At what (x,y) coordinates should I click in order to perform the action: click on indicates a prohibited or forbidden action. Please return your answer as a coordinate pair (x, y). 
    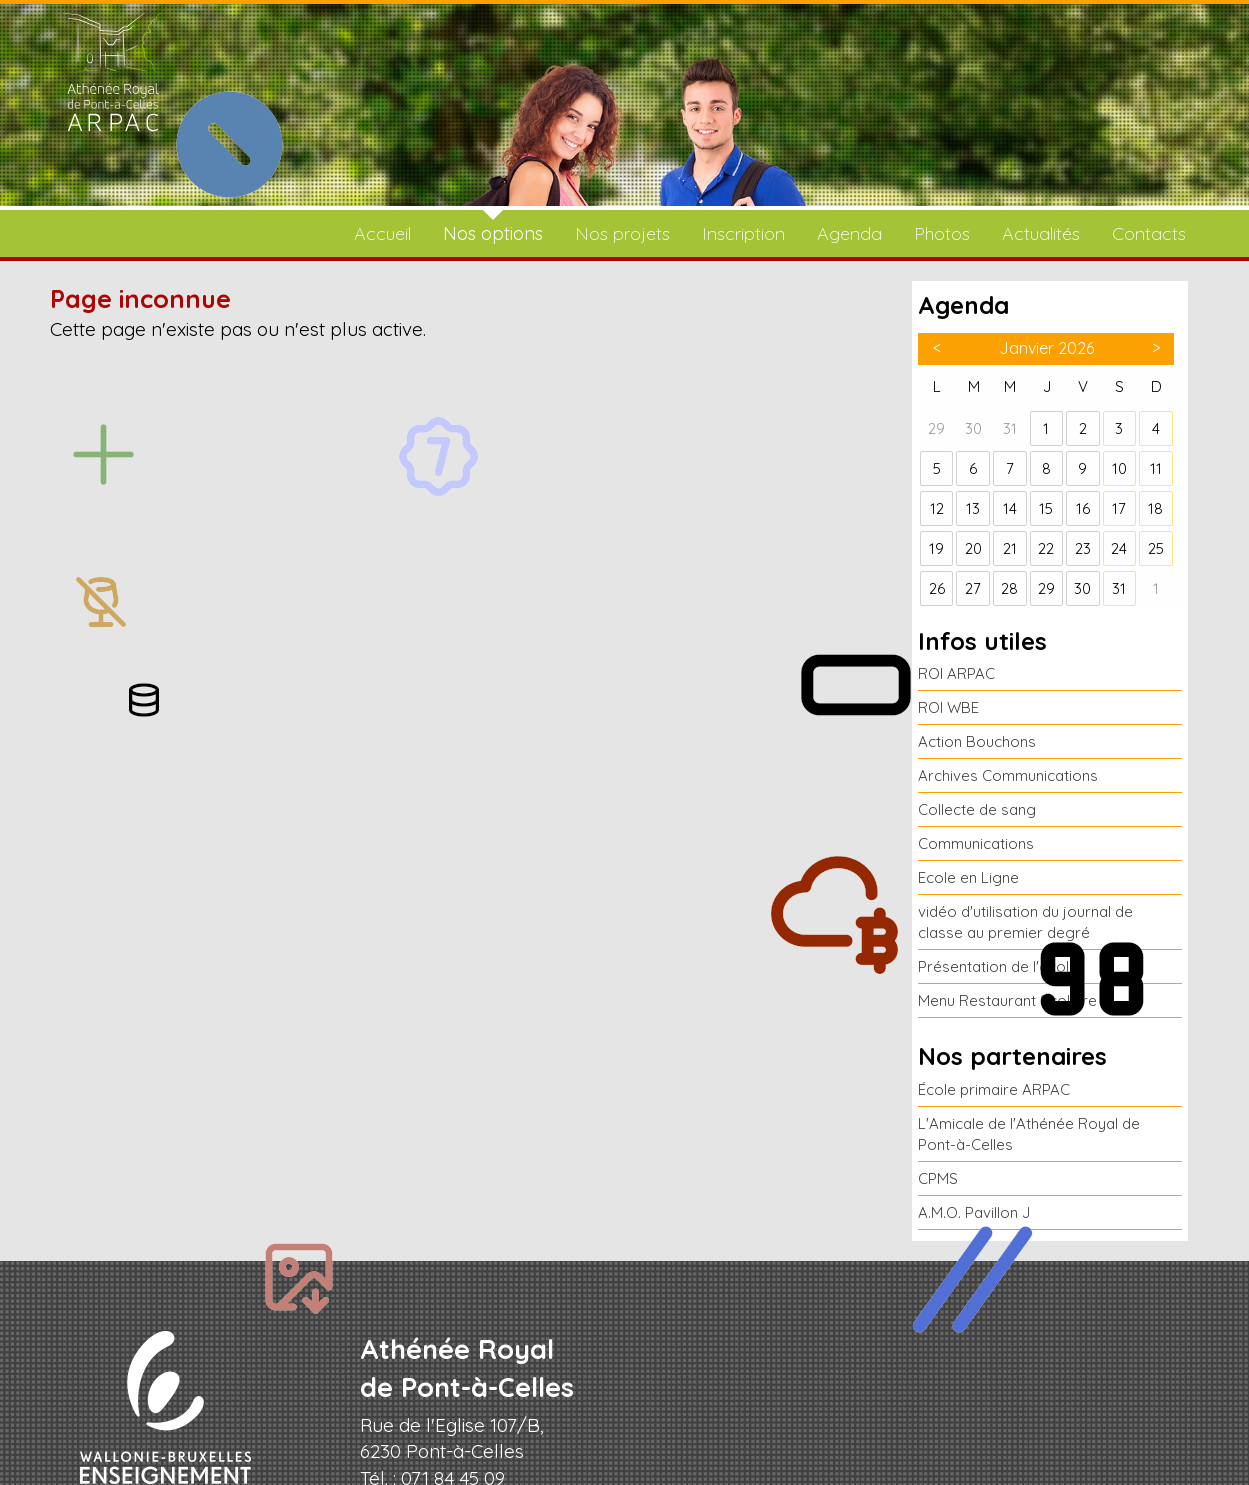
    Looking at the image, I should click on (229, 144).